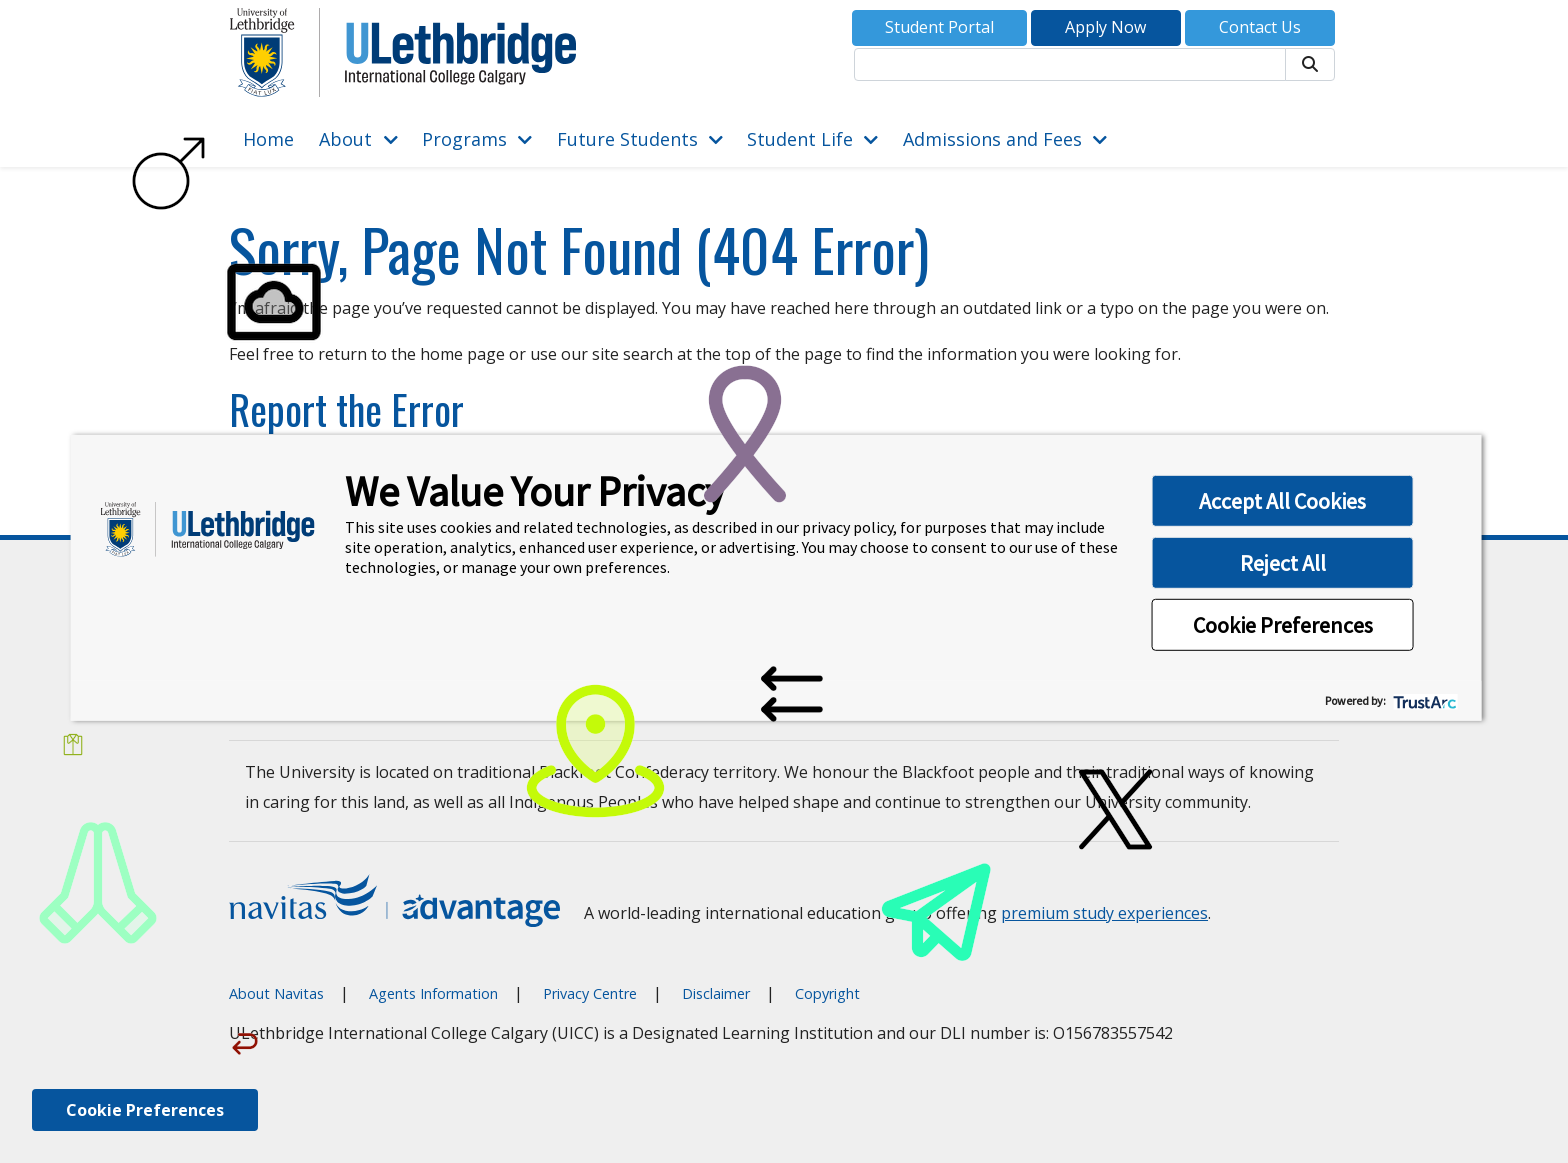  Describe the element at coordinates (245, 1043) in the screenshot. I see `undo or go back to previous state` at that location.